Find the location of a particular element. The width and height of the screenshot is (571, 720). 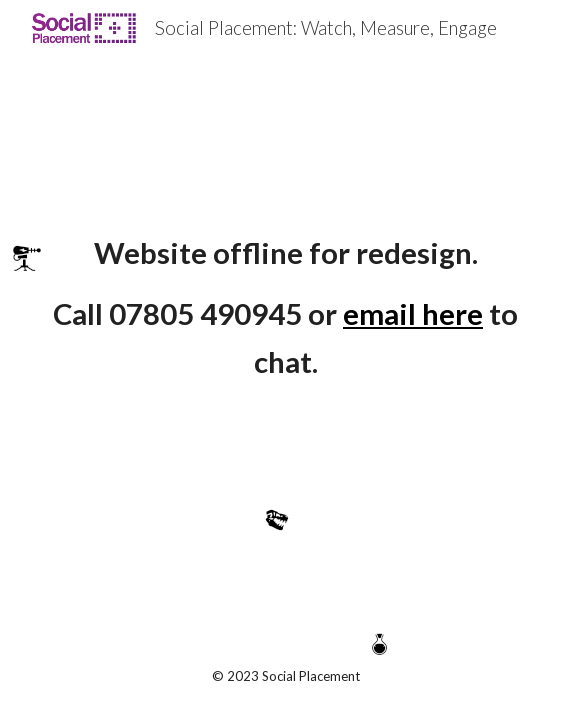

access the alchemy or crafting menu is located at coordinates (379, 644).